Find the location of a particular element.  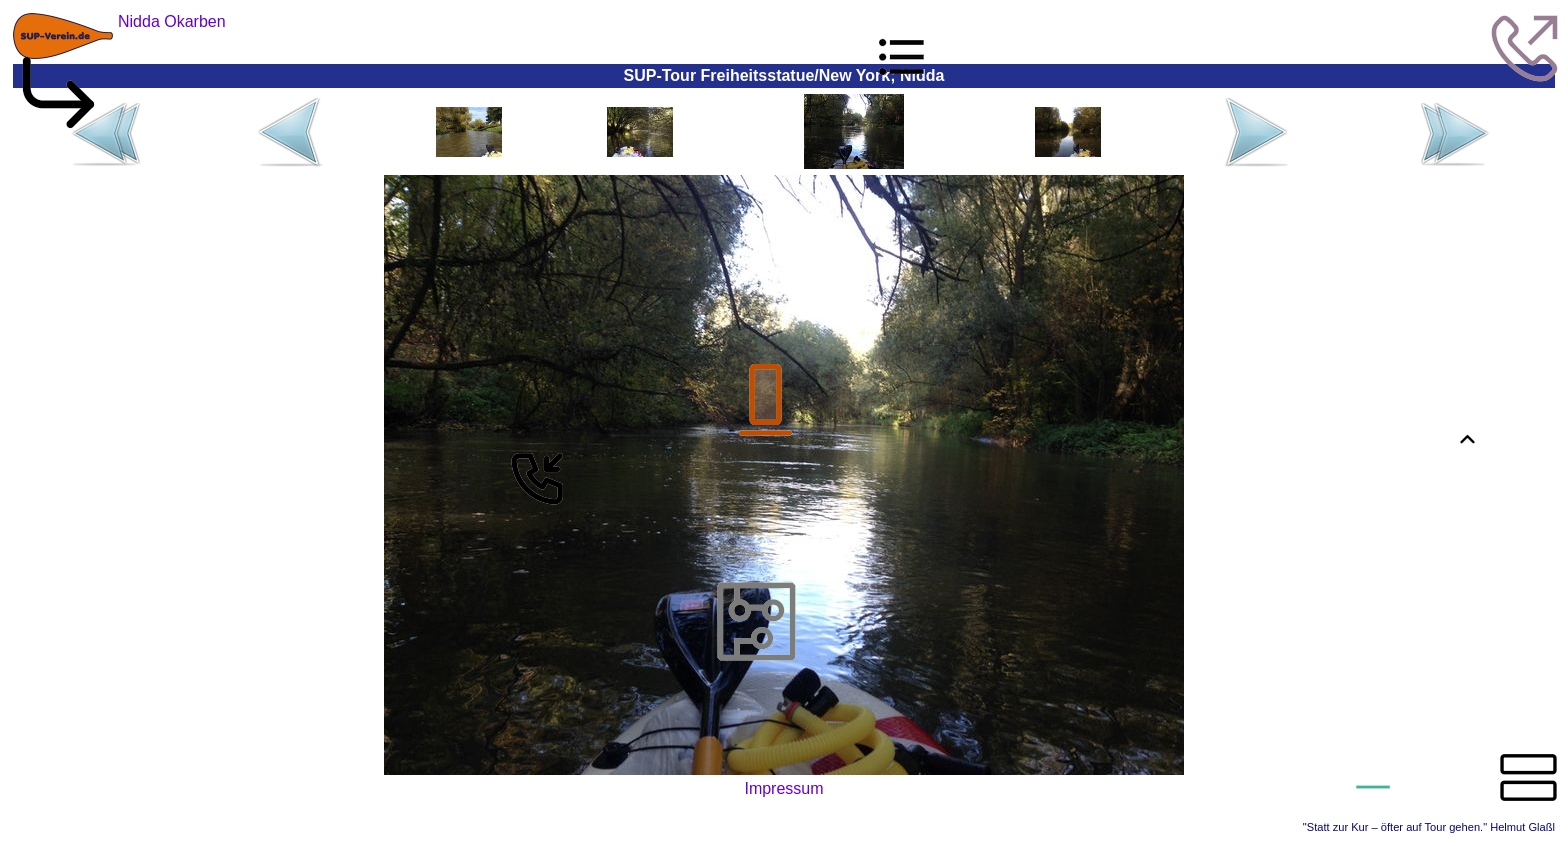

minimize the current window is located at coordinates (1371, 785).